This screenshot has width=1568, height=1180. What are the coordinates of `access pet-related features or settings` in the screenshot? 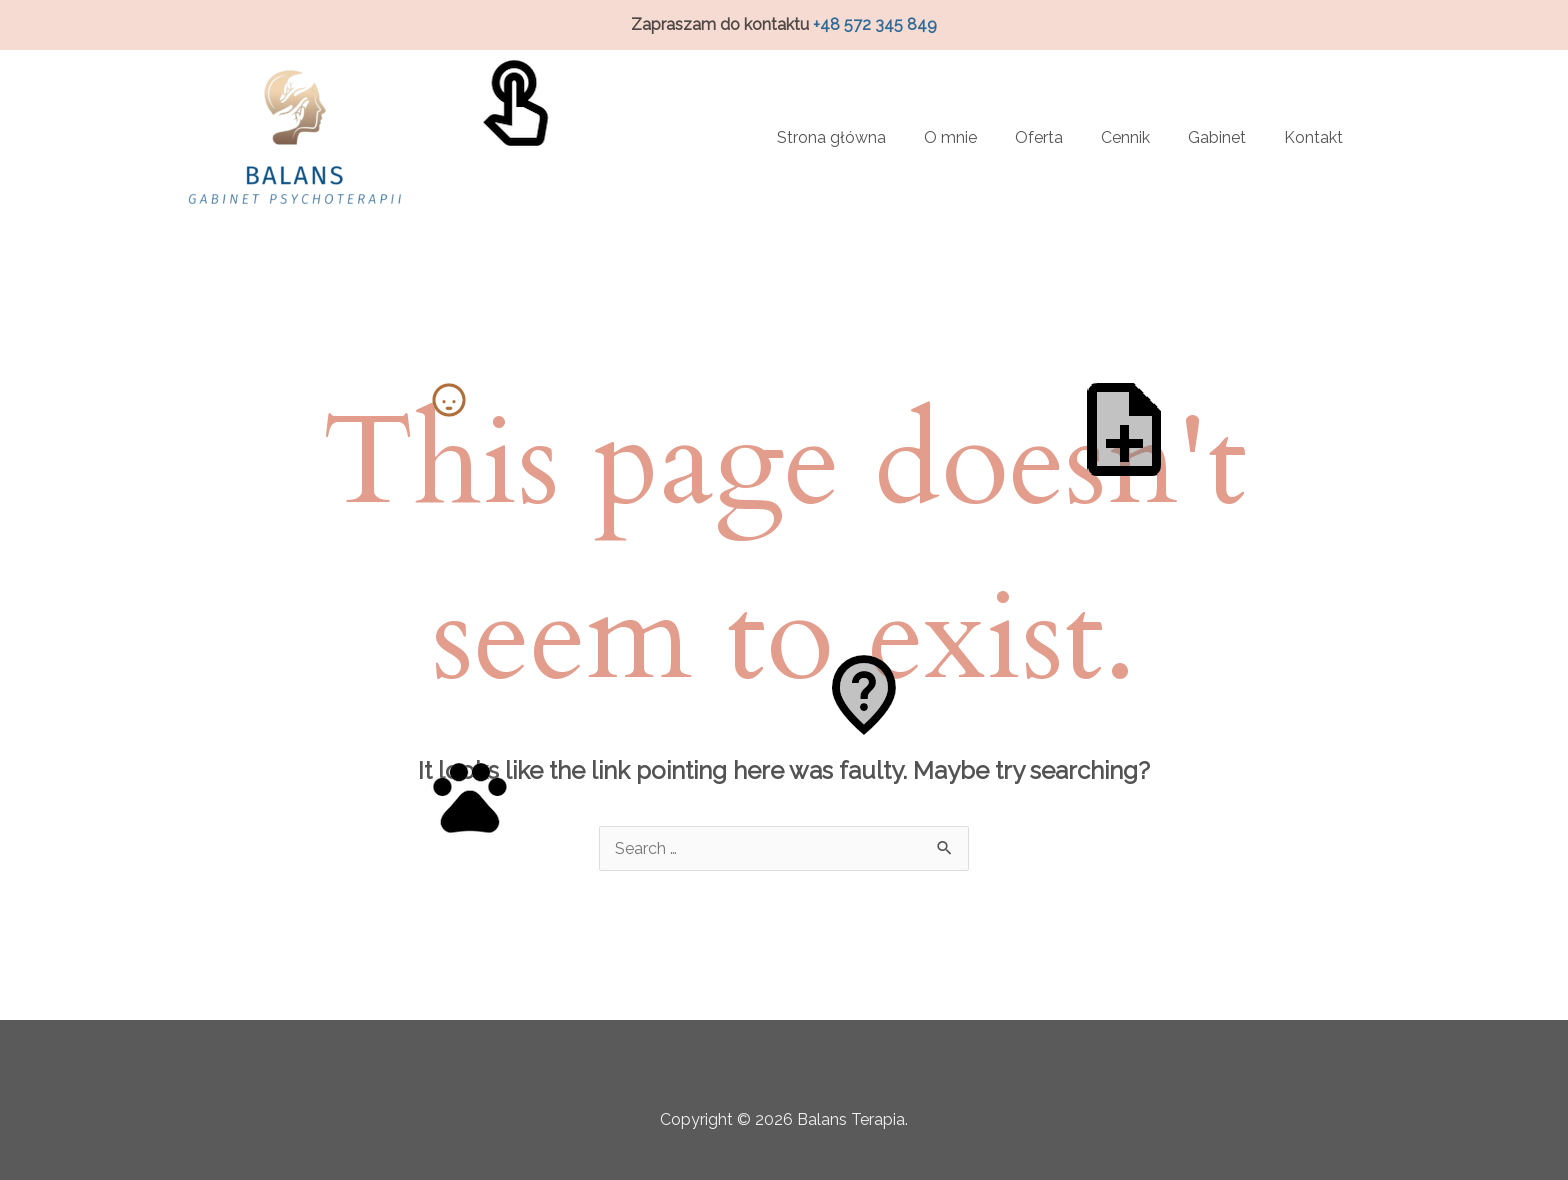 It's located at (470, 796).